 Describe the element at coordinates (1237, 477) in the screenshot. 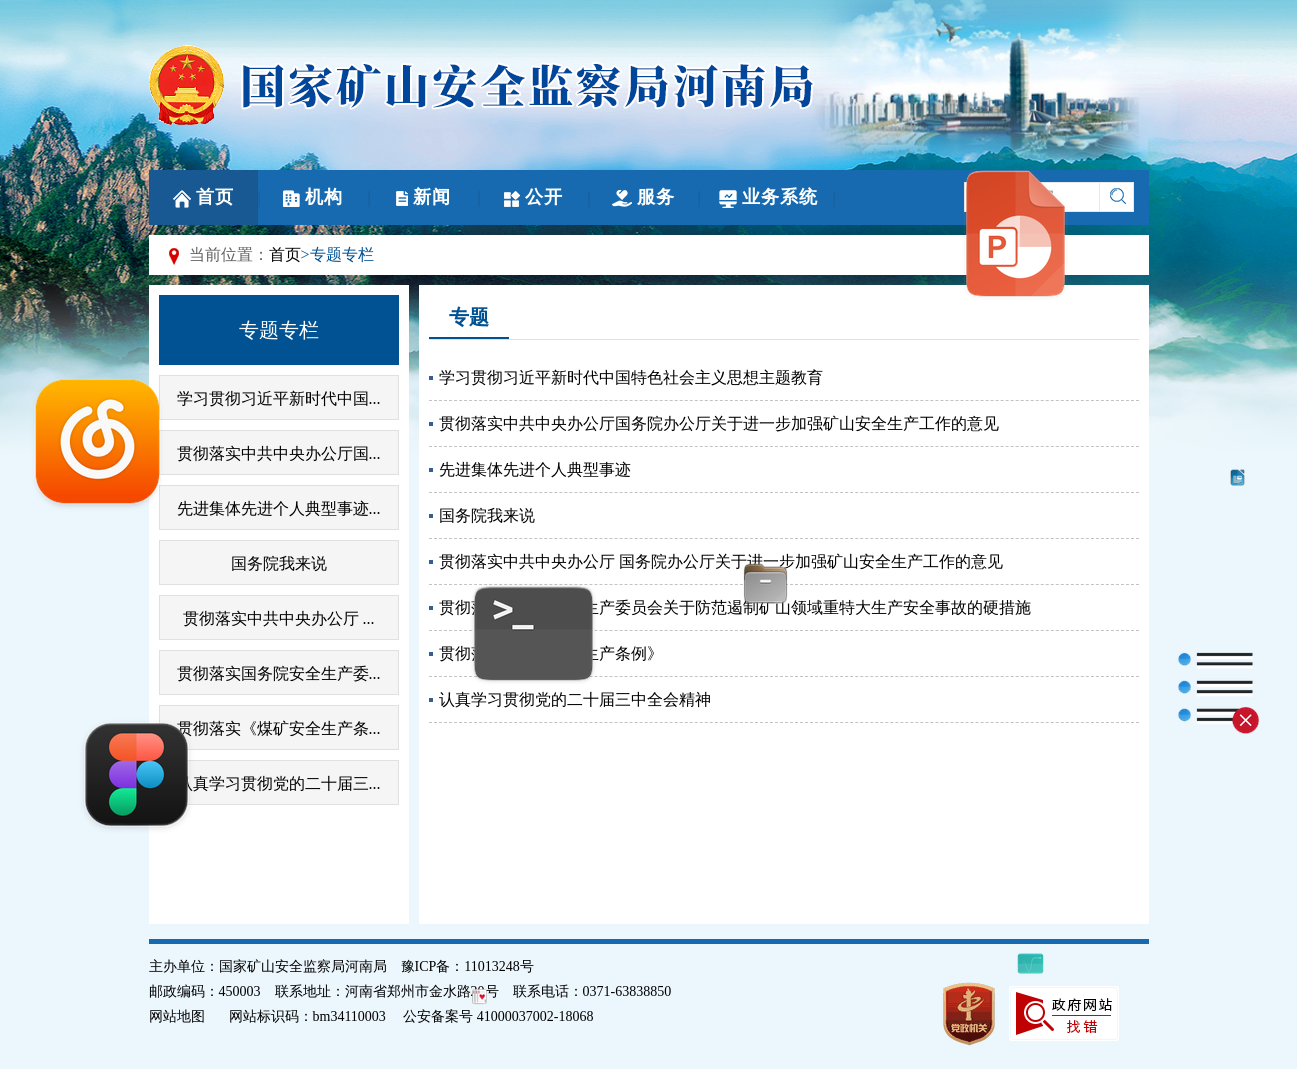

I see `open LibreOffice Writer application` at that location.